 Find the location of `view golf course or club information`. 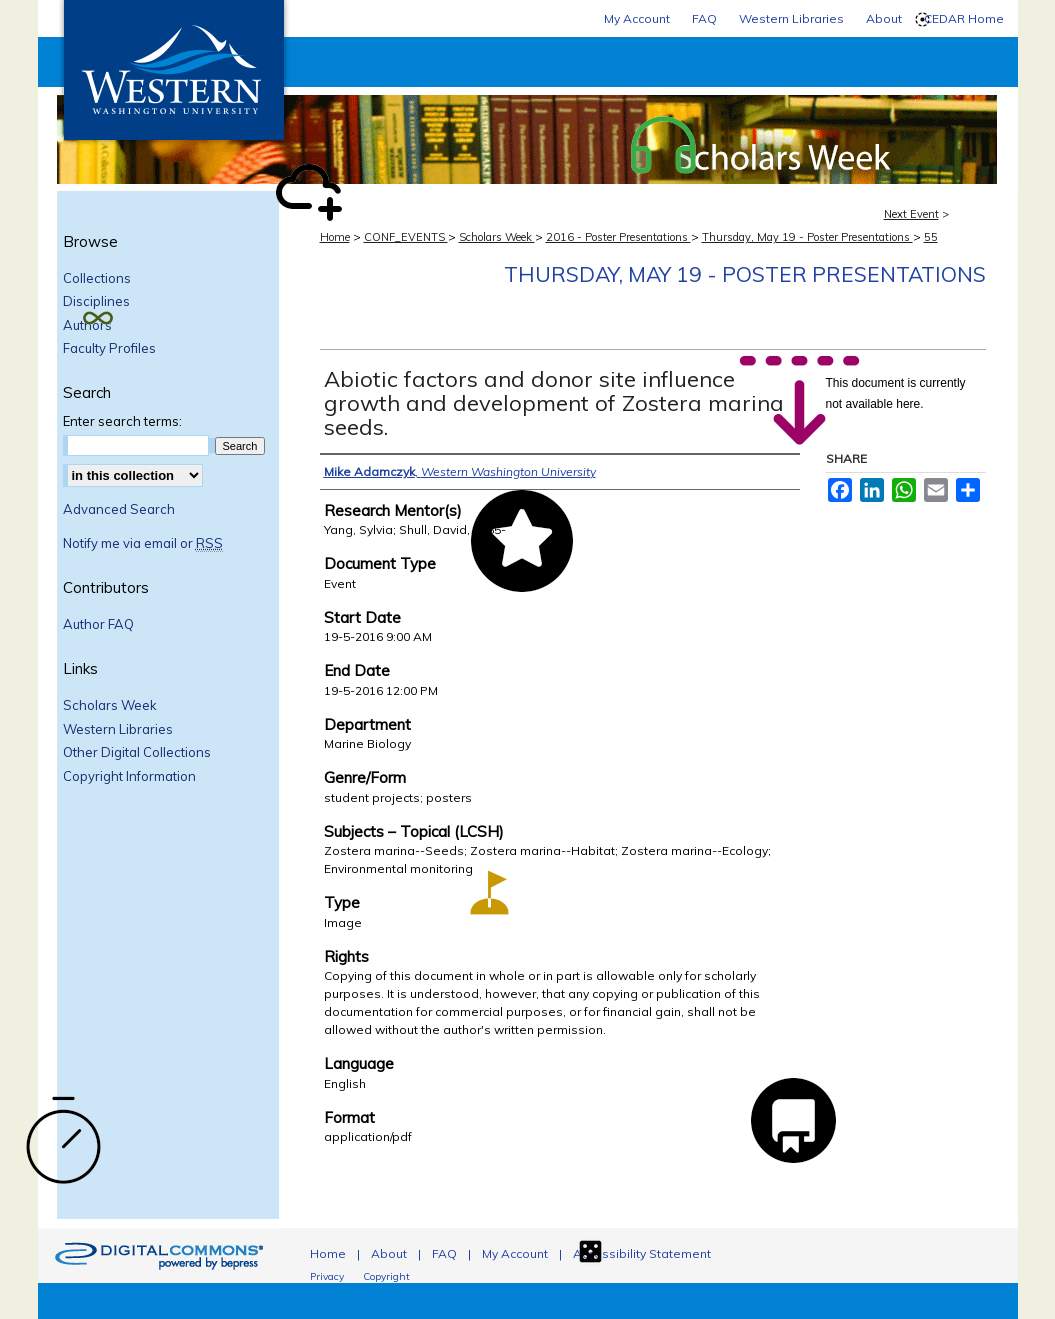

view golf course or club information is located at coordinates (489, 892).